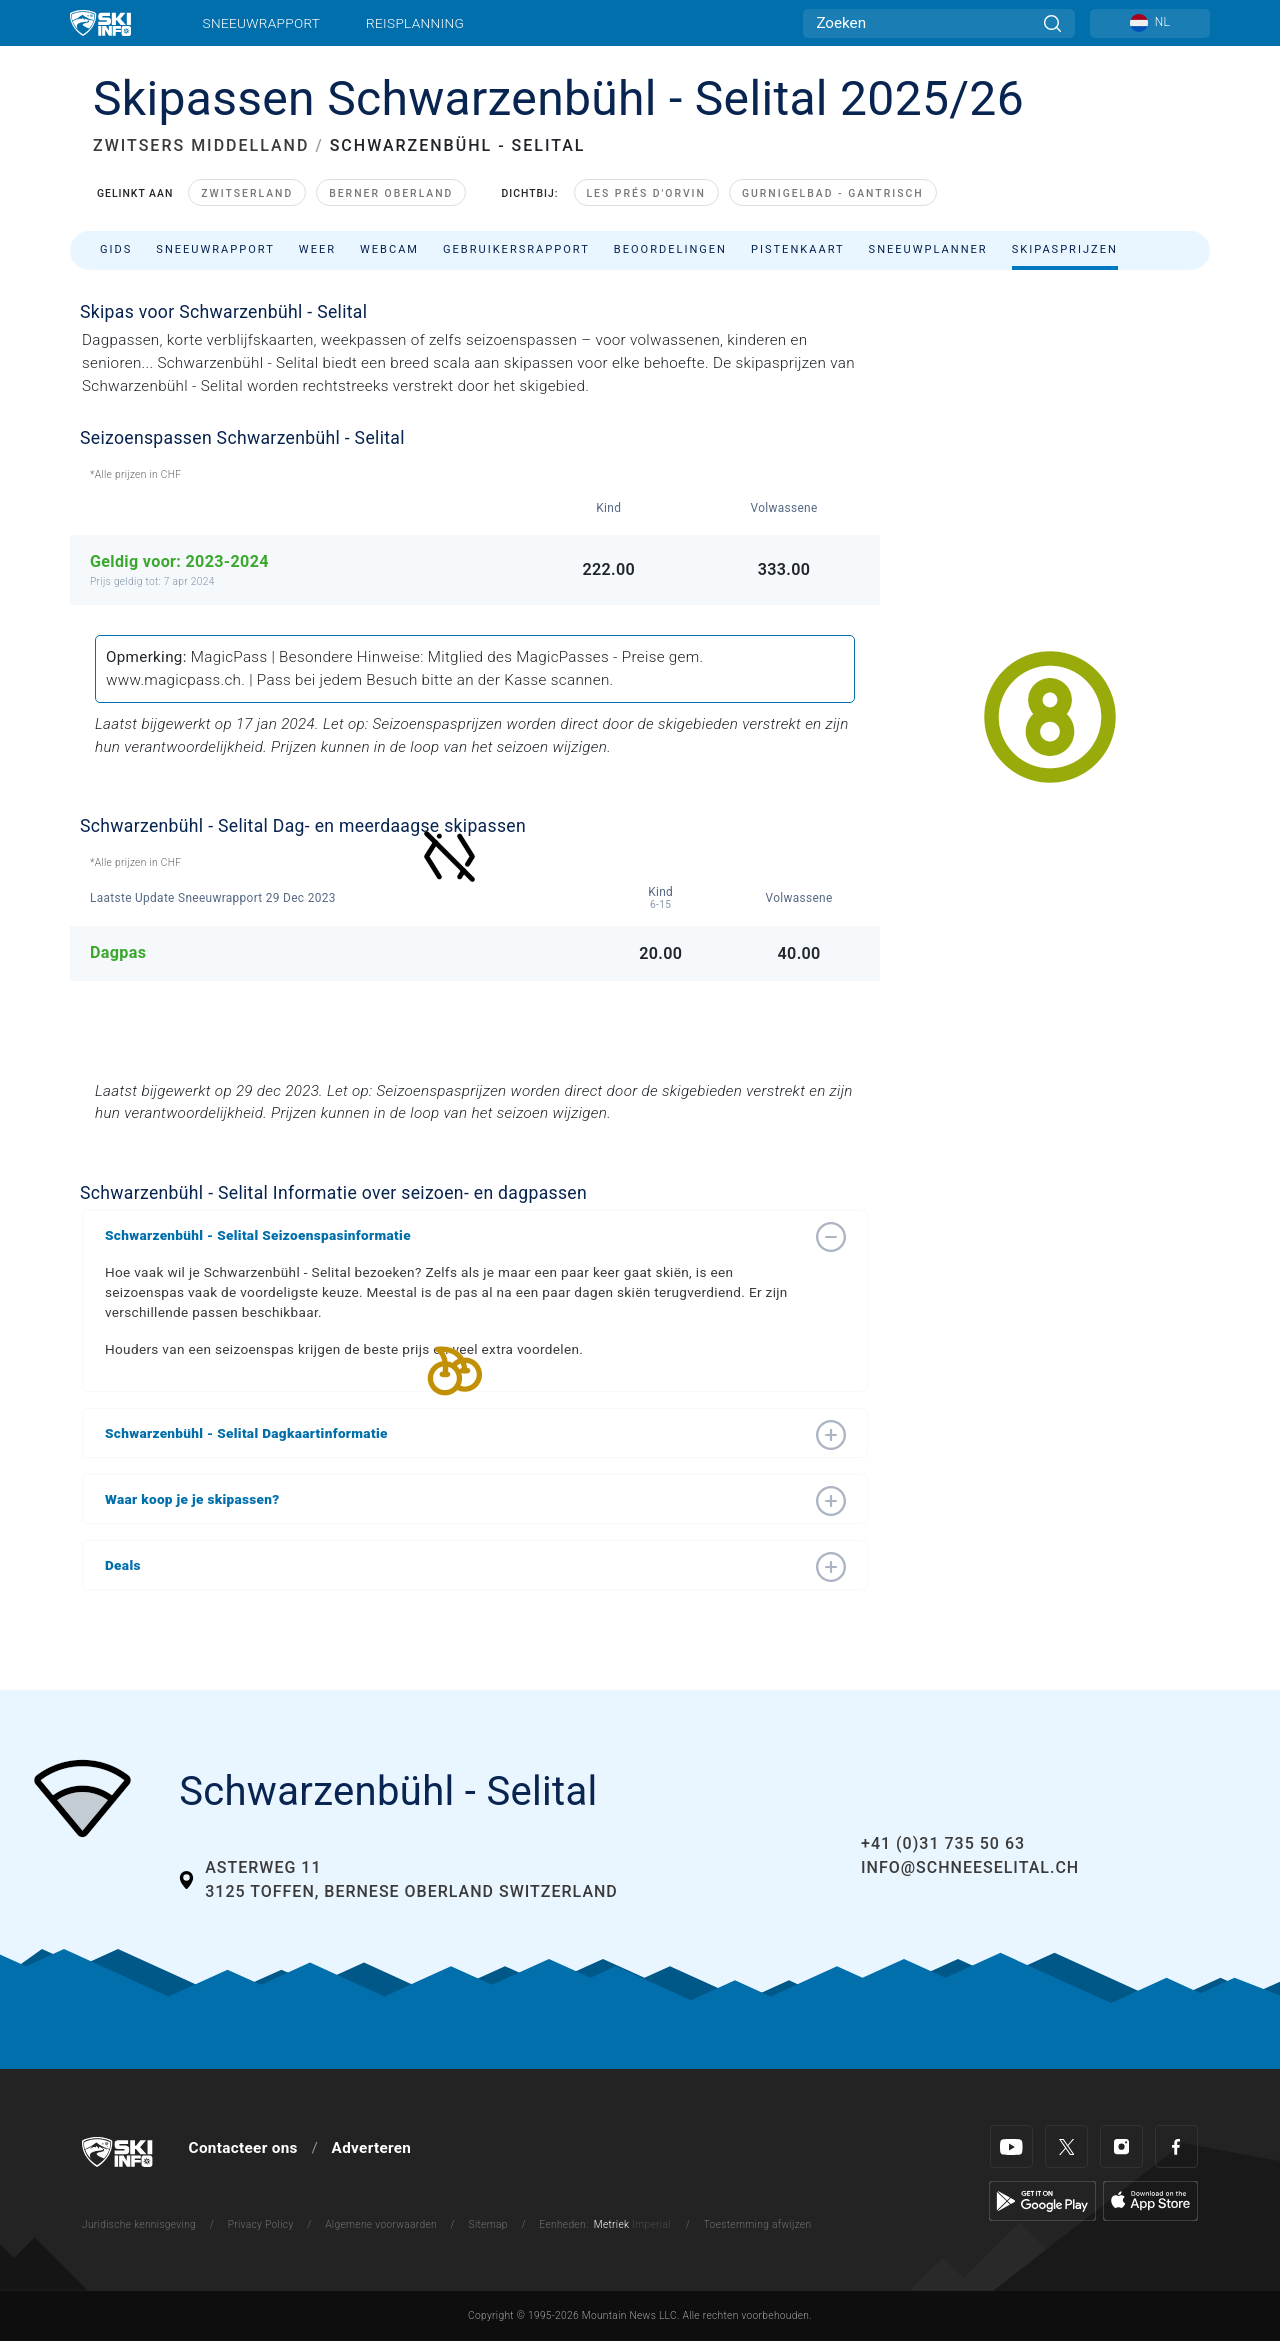 Image resolution: width=1280 pixels, height=2341 pixels. What do you see at coordinates (82, 1798) in the screenshot?
I see `indicates medium wifi signal strength` at bounding box center [82, 1798].